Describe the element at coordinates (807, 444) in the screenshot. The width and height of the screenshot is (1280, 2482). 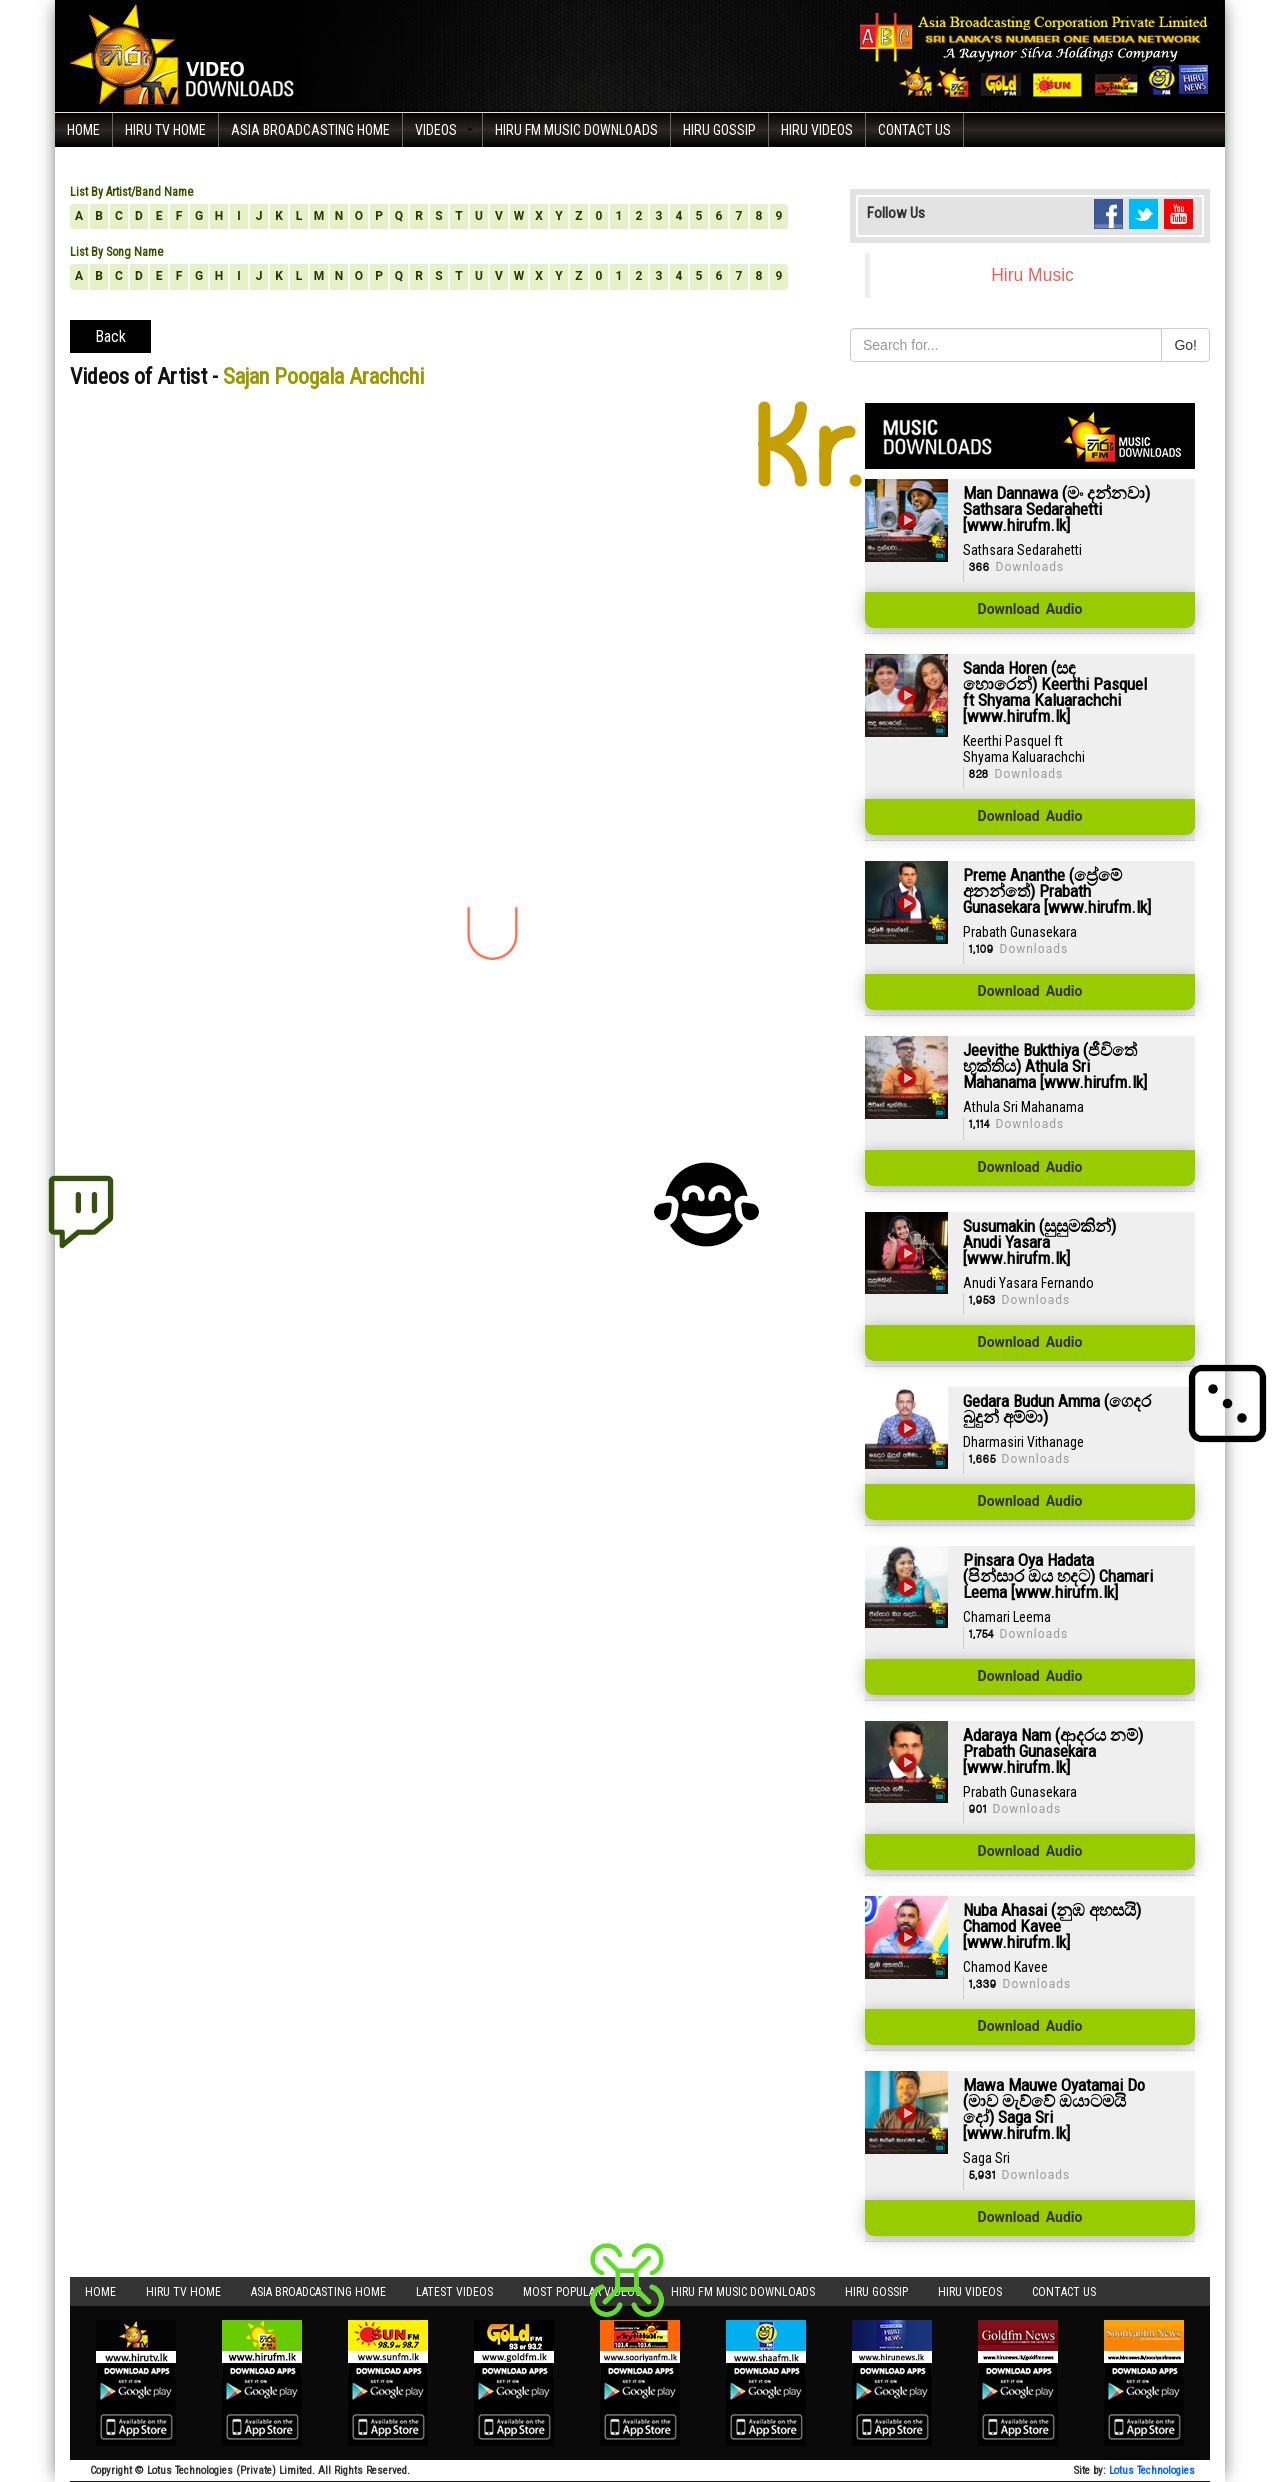
I see `indicates danish krone currency` at that location.